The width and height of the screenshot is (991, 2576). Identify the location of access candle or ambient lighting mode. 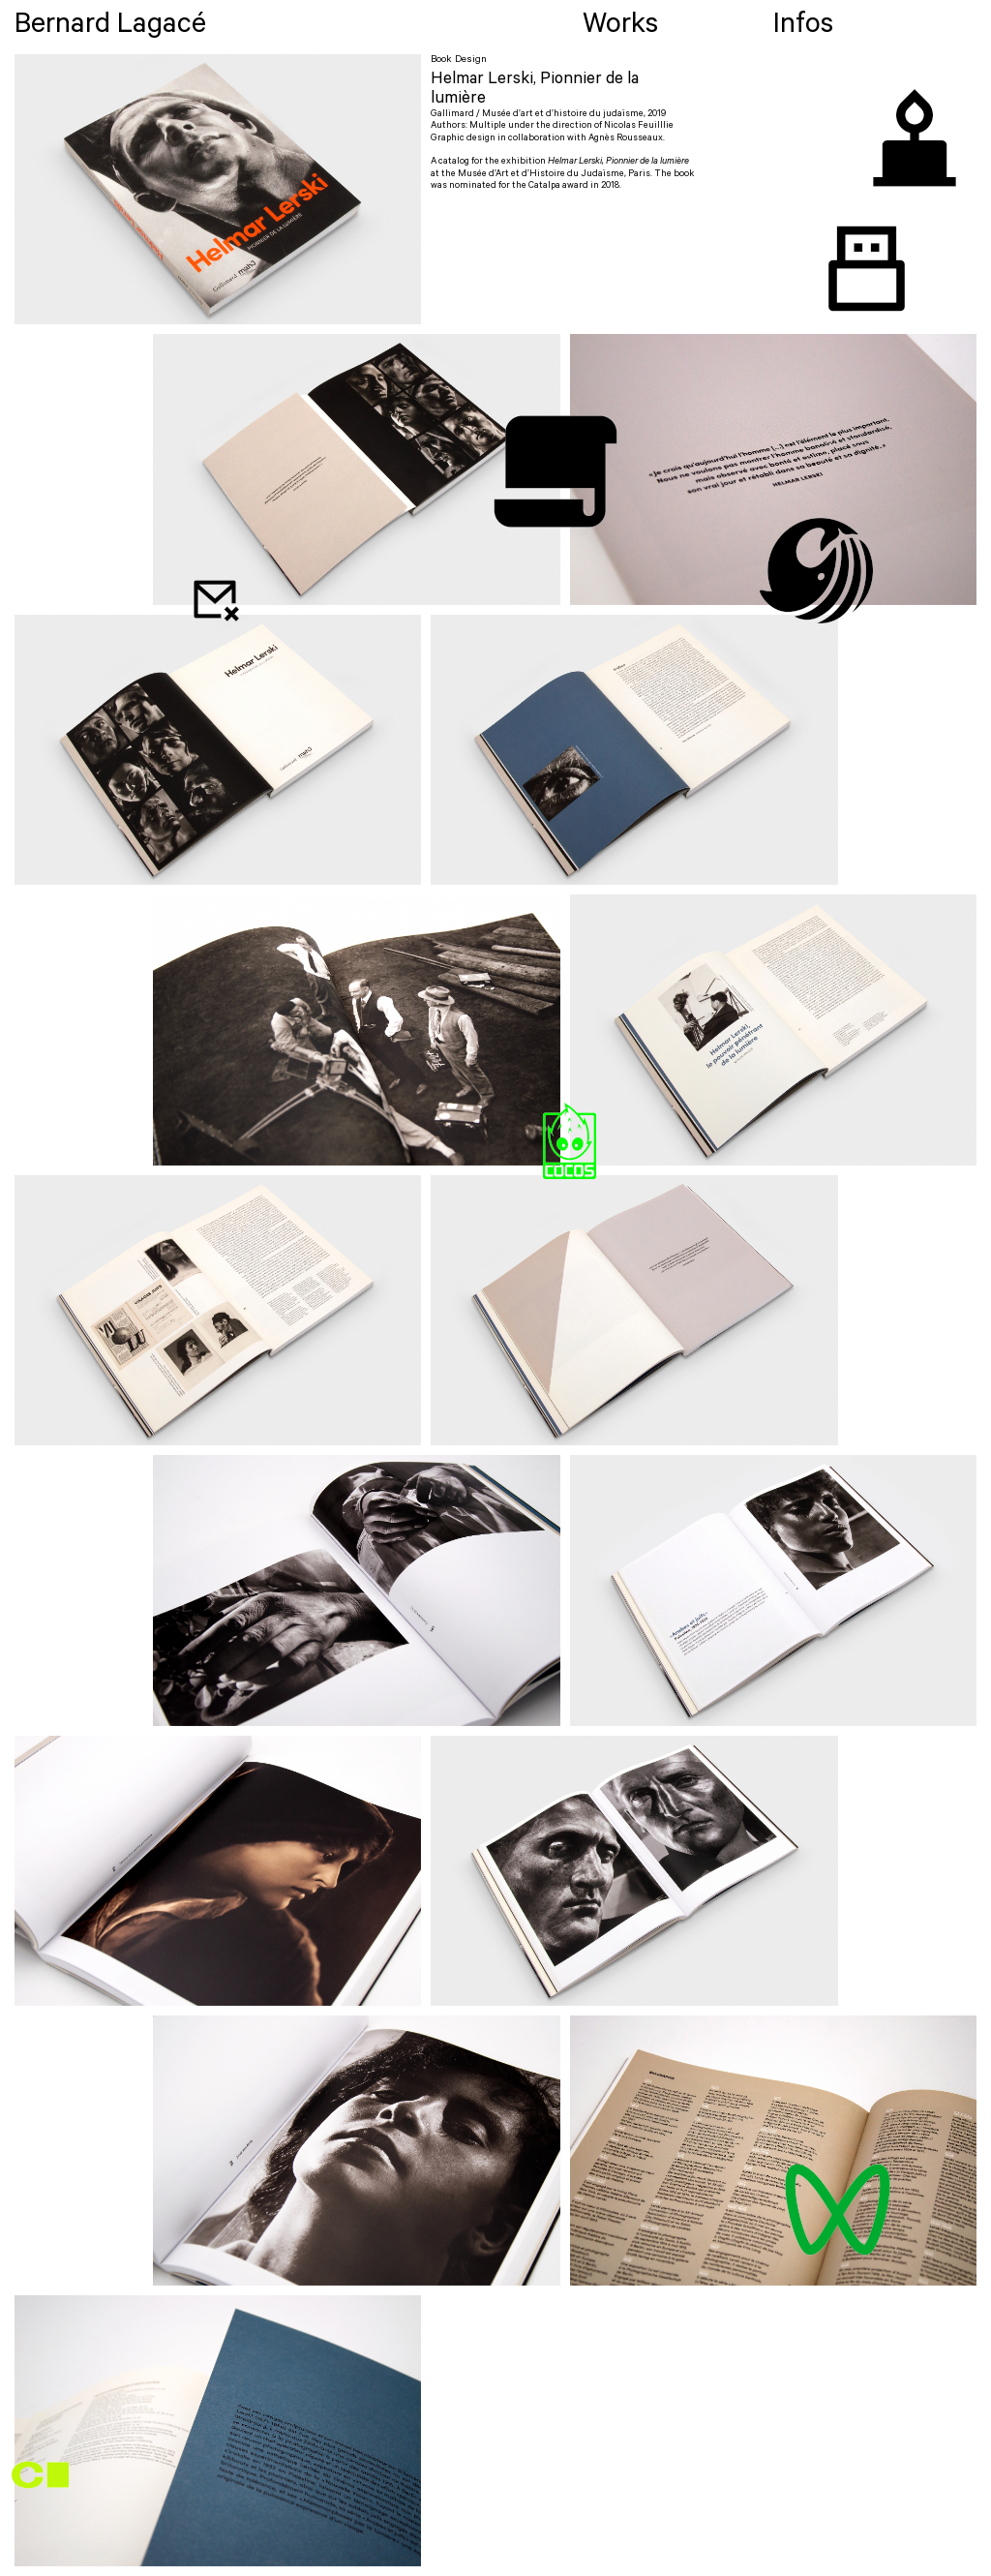
(915, 140).